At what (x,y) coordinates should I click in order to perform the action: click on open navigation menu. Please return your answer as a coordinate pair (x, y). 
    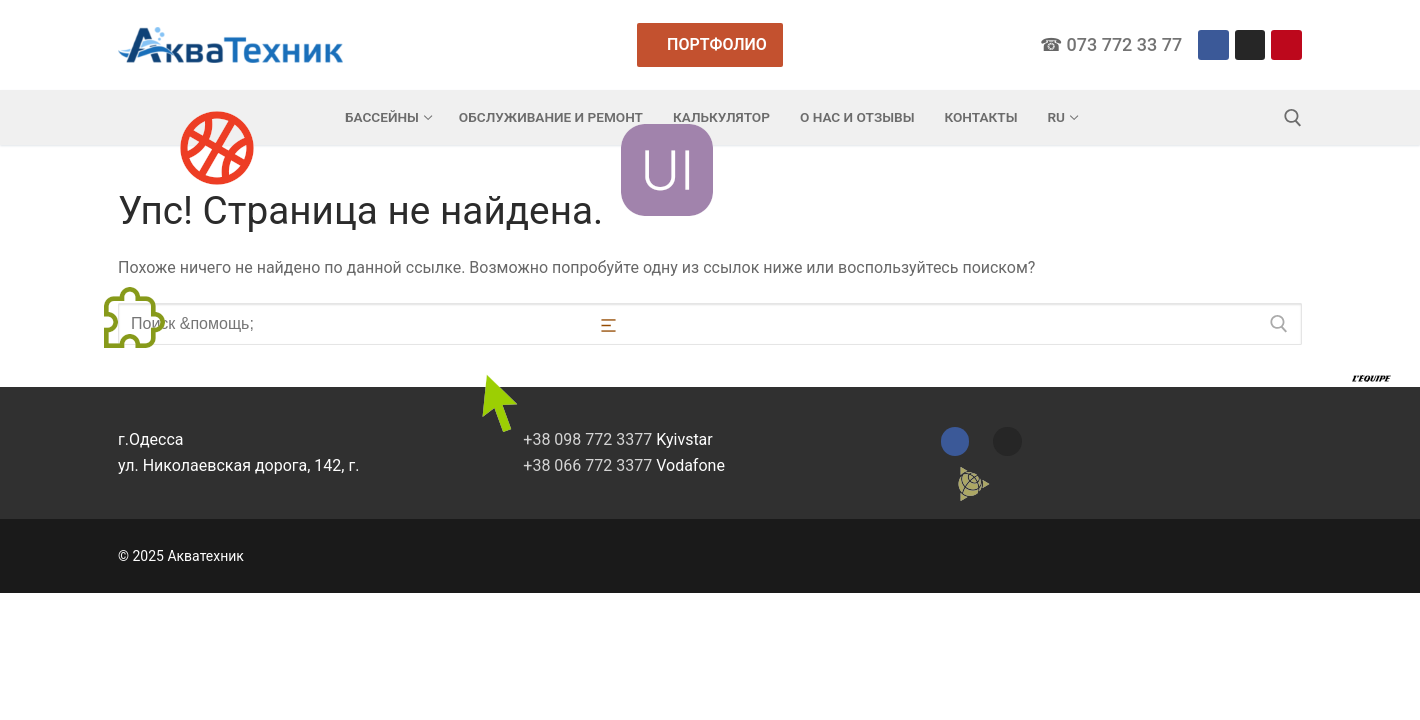
    Looking at the image, I should click on (608, 325).